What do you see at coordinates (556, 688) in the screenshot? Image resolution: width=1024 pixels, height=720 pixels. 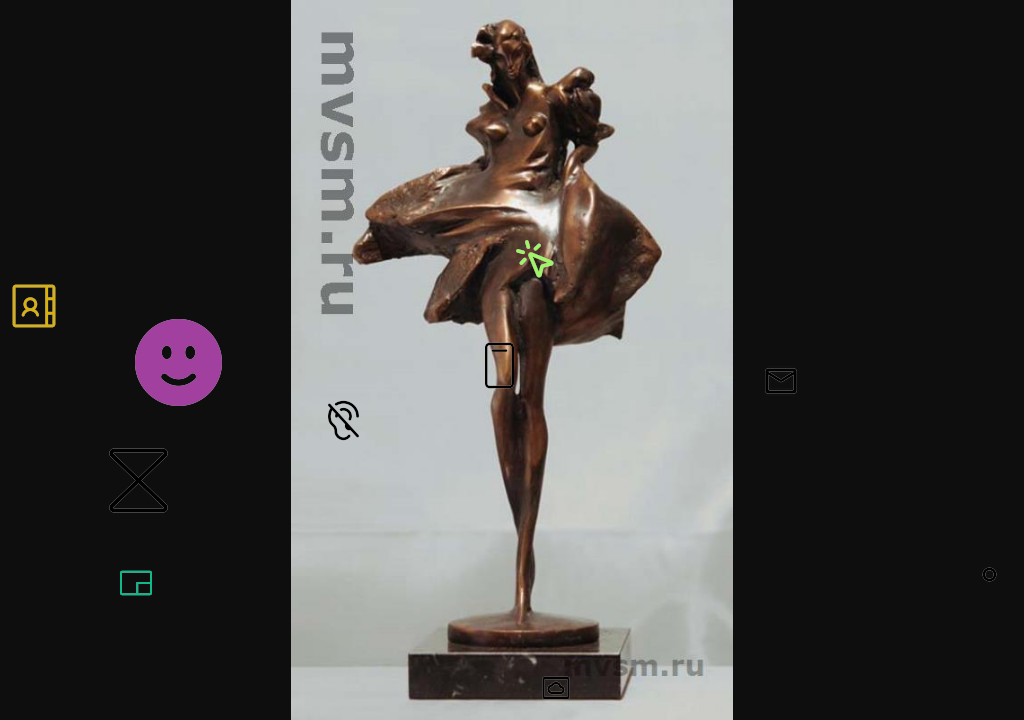 I see `access daydream or screensaver settings` at bounding box center [556, 688].